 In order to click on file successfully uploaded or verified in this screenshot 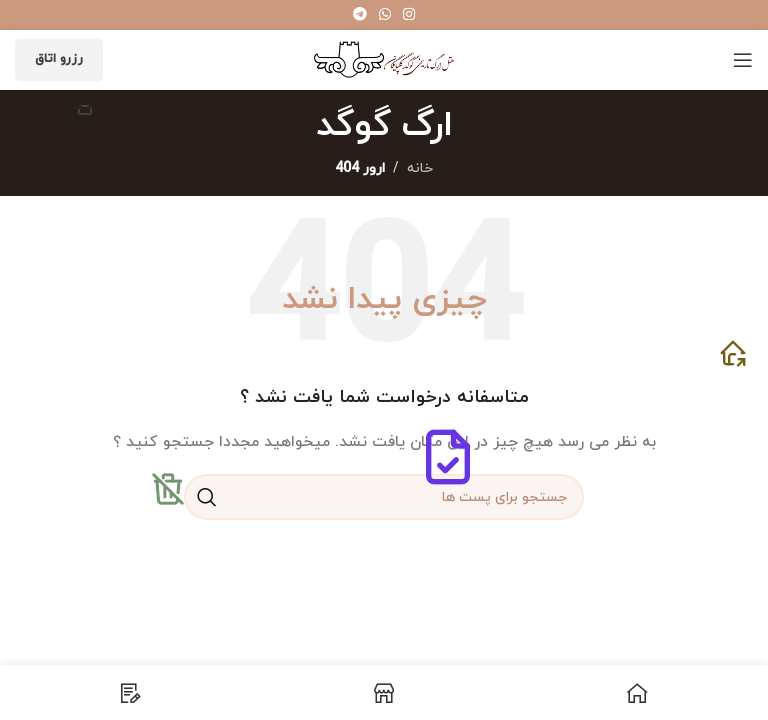, I will do `click(448, 457)`.